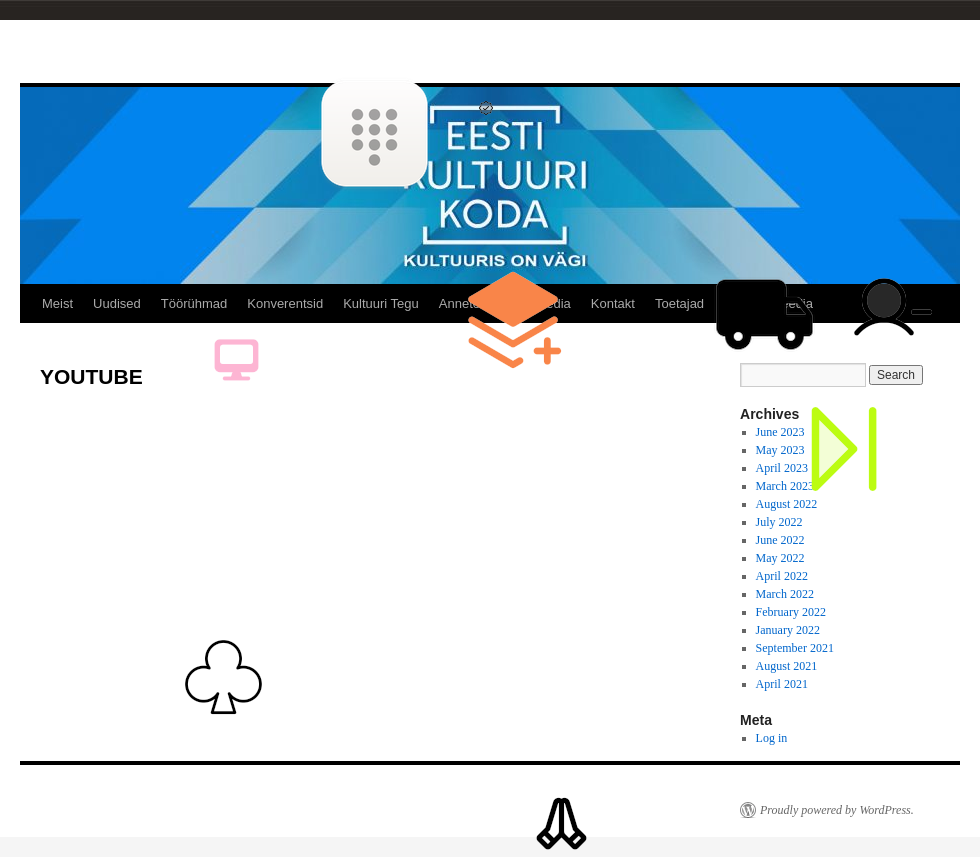  What do you see at coordinates (764, 314) in the screenshot?
I see `track your delivery status` at bounding box center [764, 314].